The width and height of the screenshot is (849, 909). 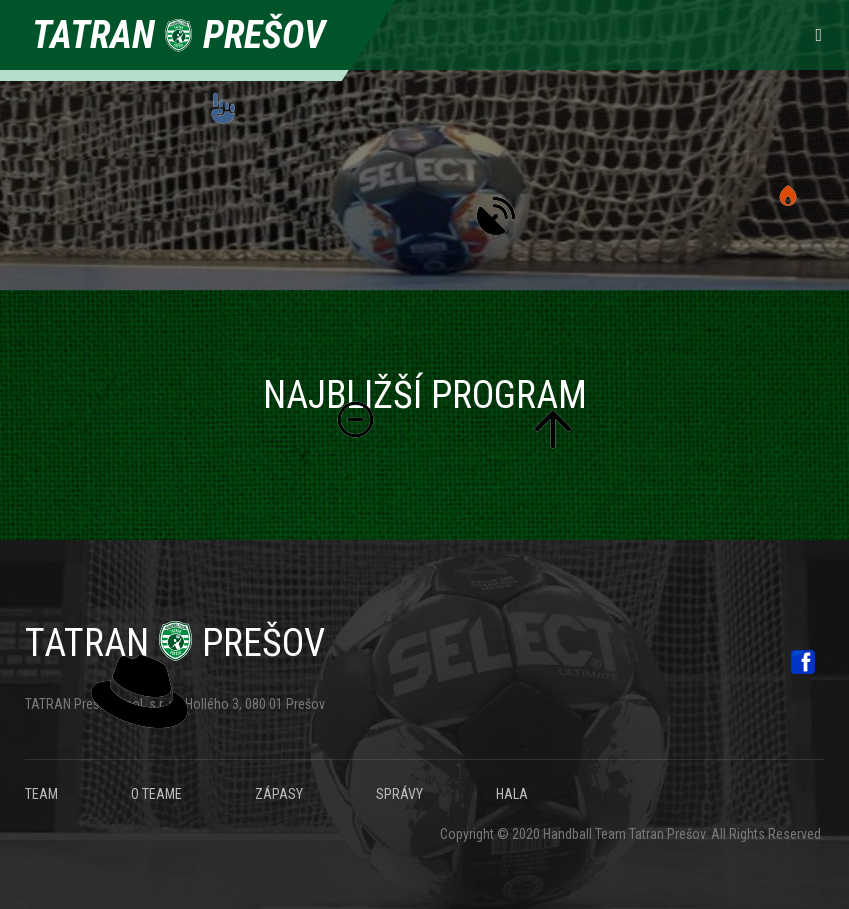 I want to click on scroll to top of page, so click(x=553, y=429).